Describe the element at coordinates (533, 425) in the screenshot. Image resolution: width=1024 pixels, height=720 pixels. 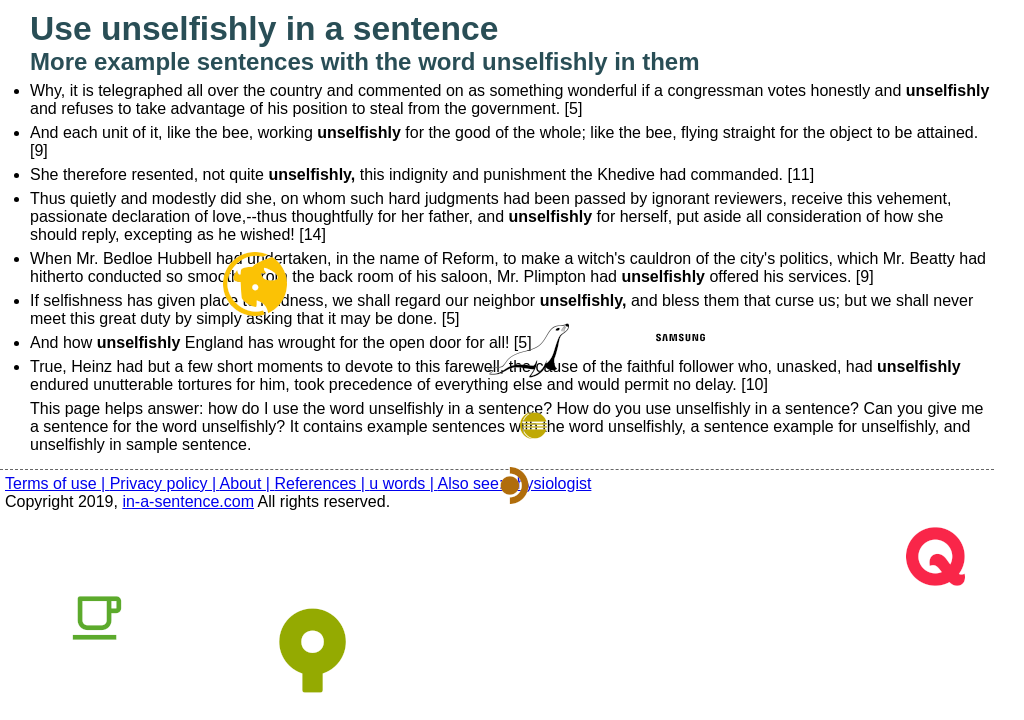
I see `open Eclipse IDE application` at that location.